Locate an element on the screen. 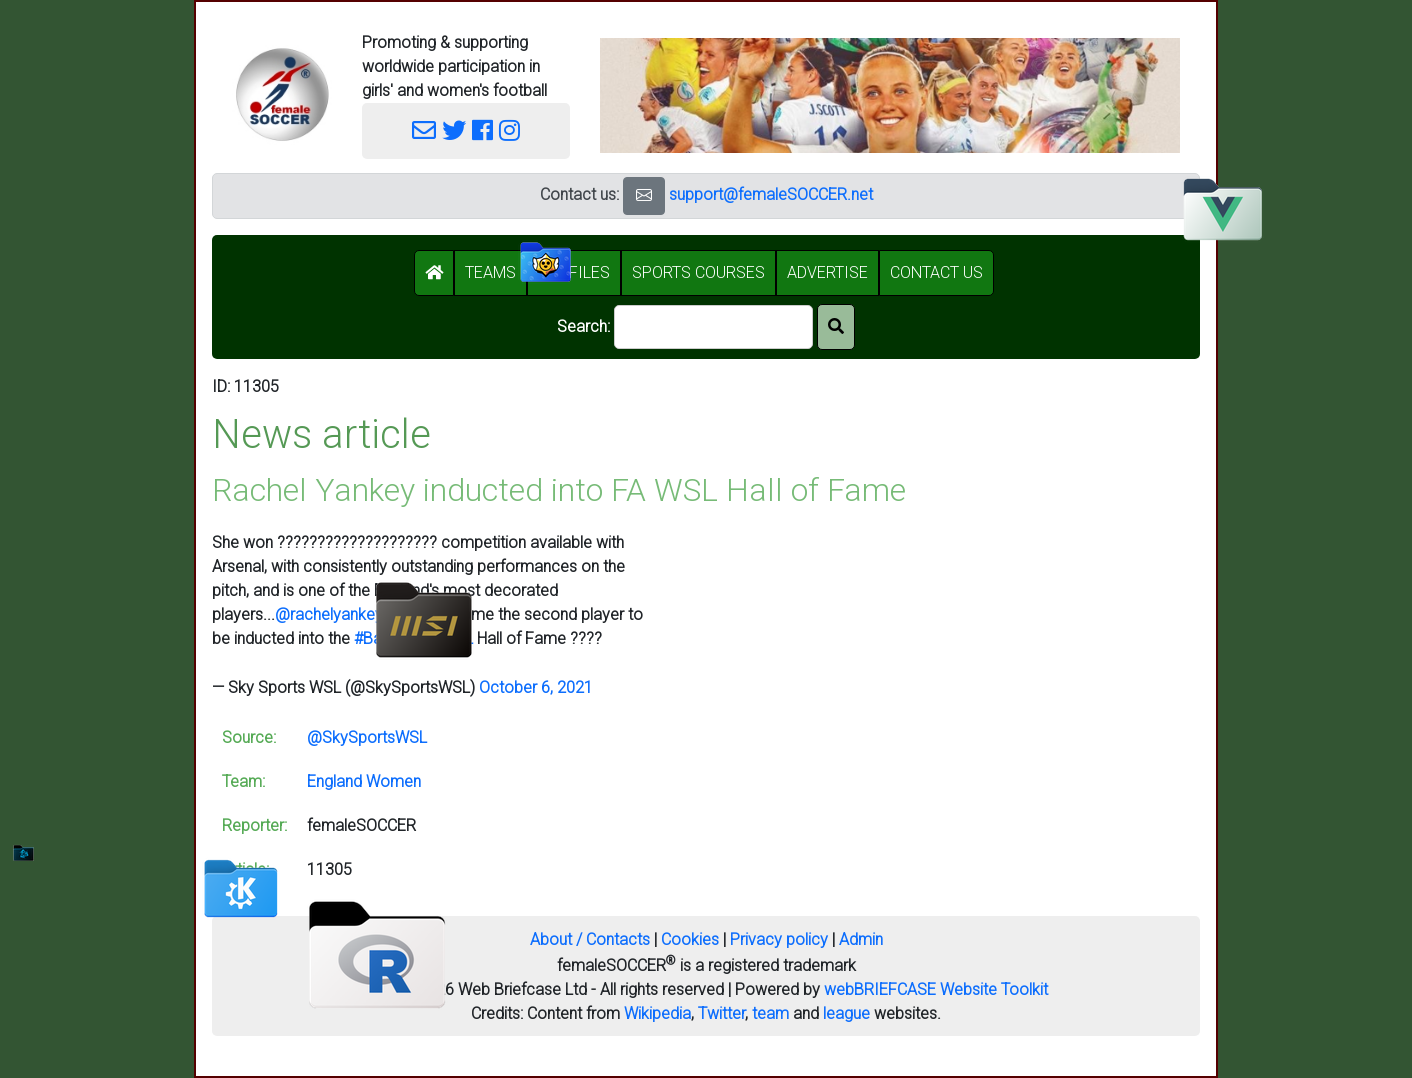 This screenshot has width=1412, height=1078. open folder containing R project files is located at coordinates (376, 958).